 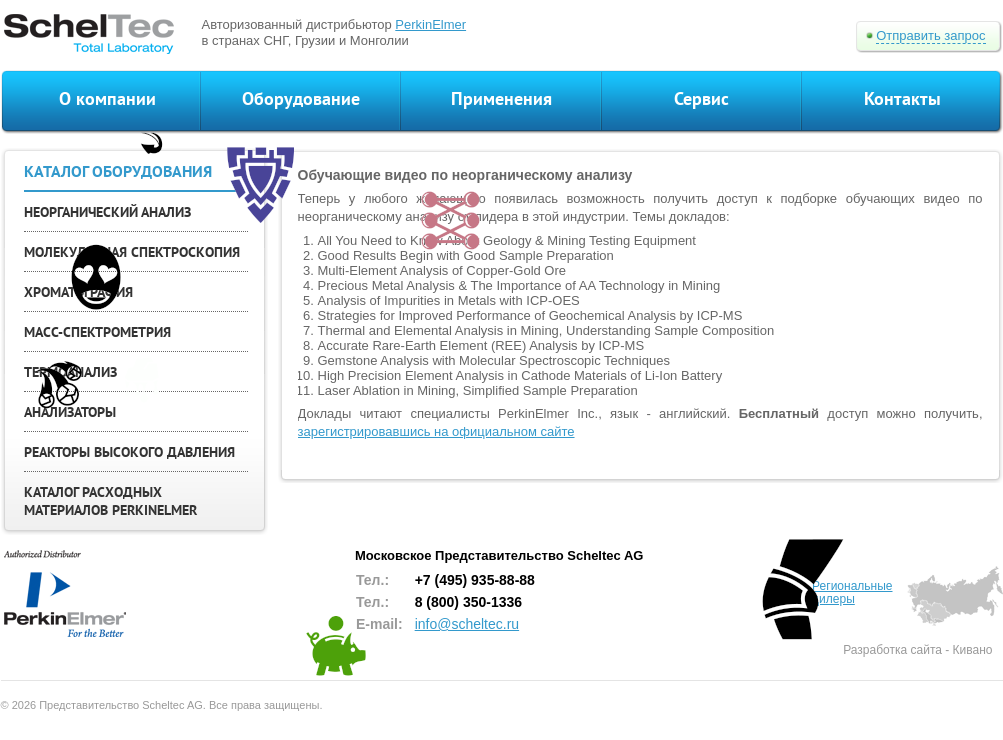 I want to click on neural network or machine learning feature, so click(x=450, y=220).